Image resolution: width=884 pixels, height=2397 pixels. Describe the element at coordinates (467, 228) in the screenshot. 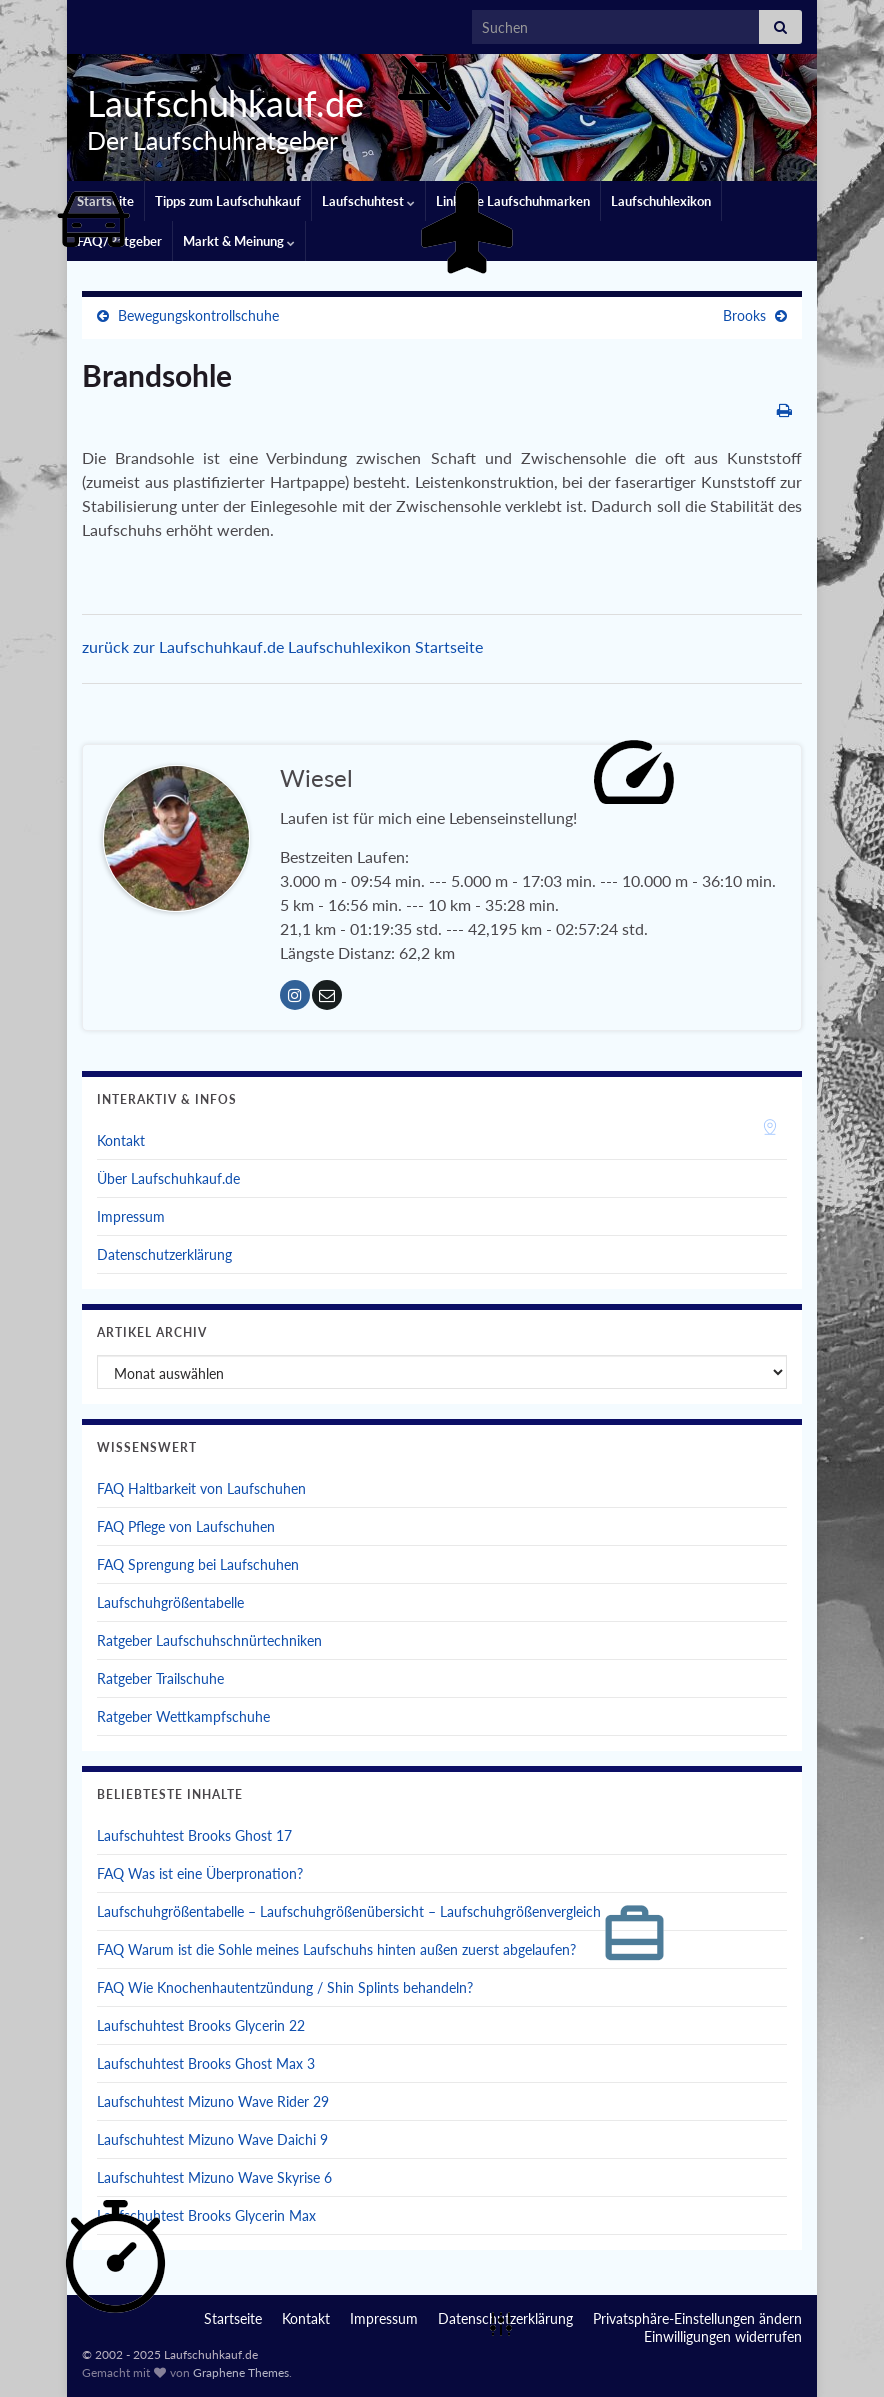

I see `enable airplane mode` at that location.